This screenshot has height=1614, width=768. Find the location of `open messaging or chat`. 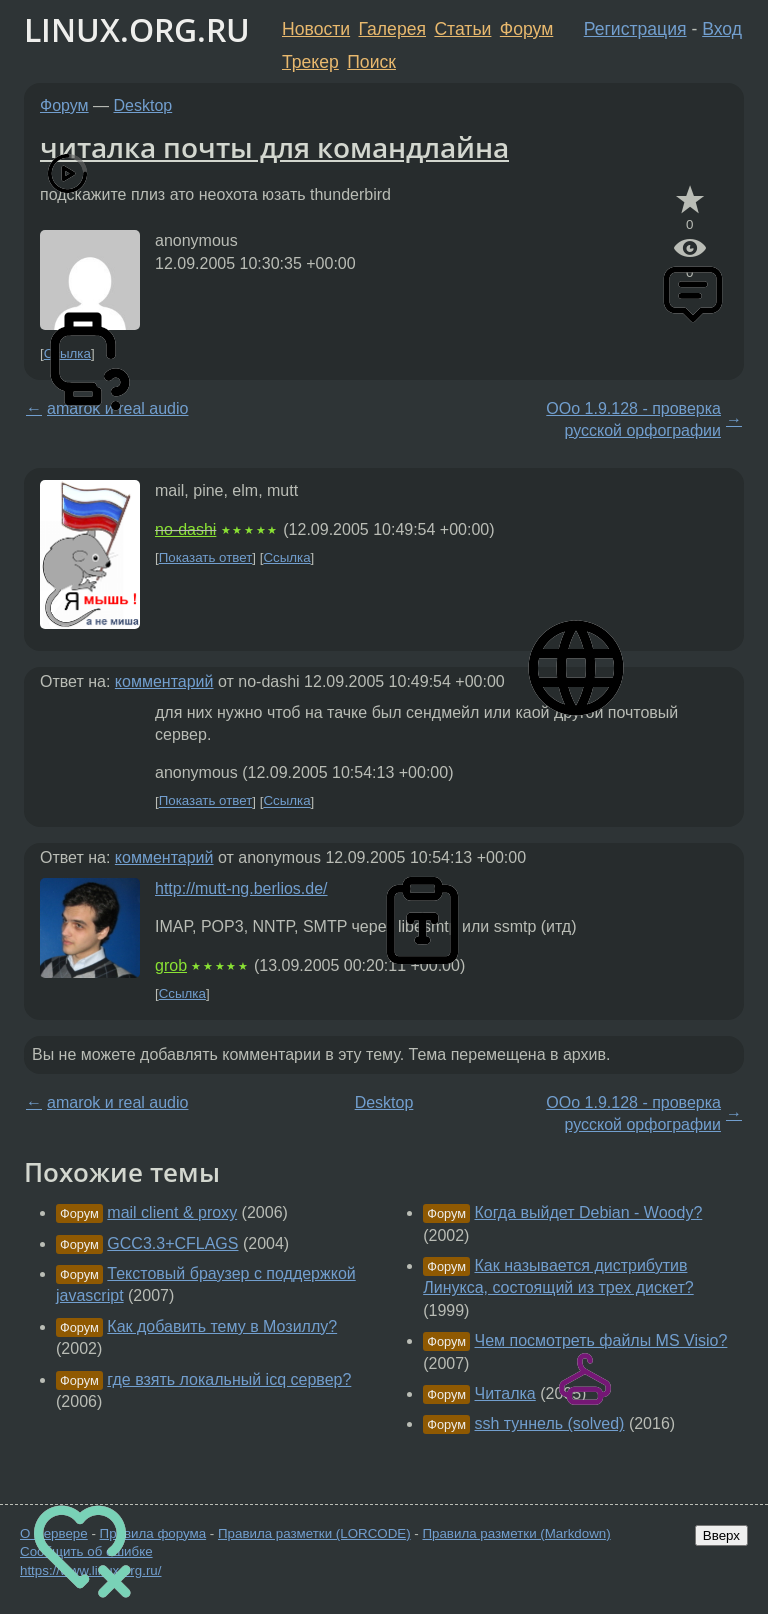

open messaging or chat is located at coordinates (693, 293).